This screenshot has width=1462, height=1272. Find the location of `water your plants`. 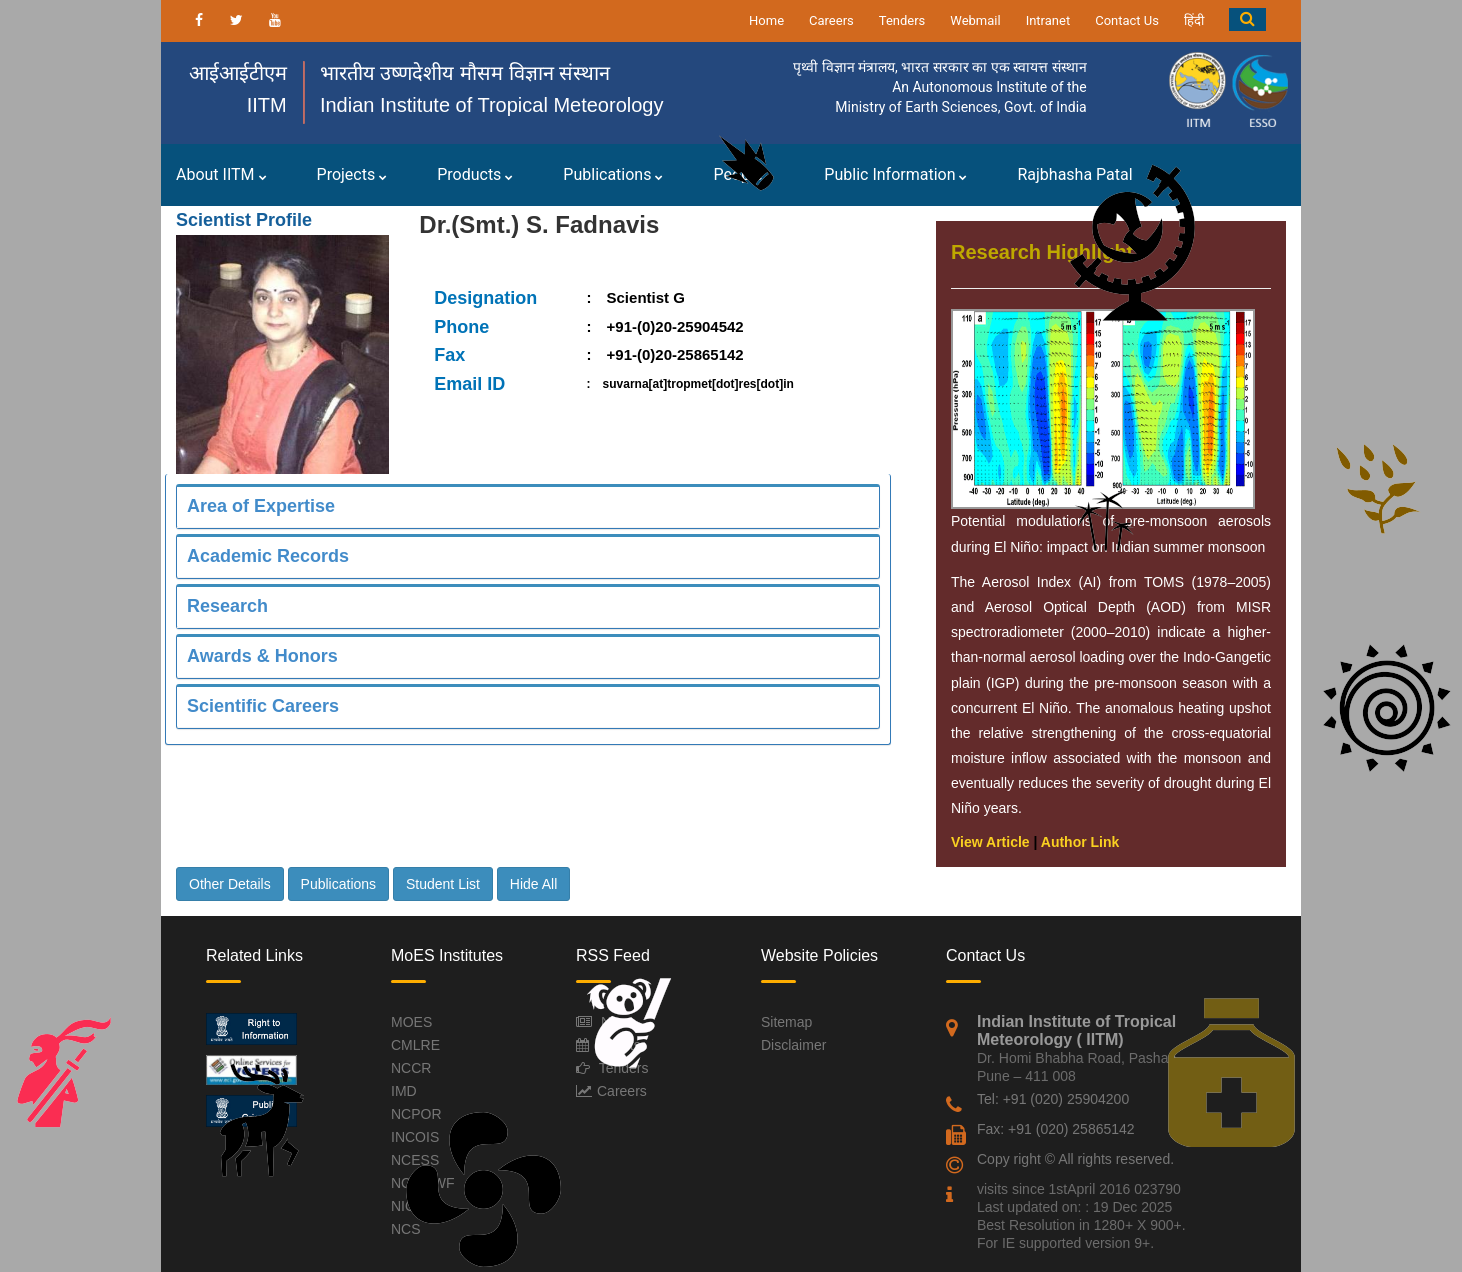

water your plants is located at coordinates (1381, 488).